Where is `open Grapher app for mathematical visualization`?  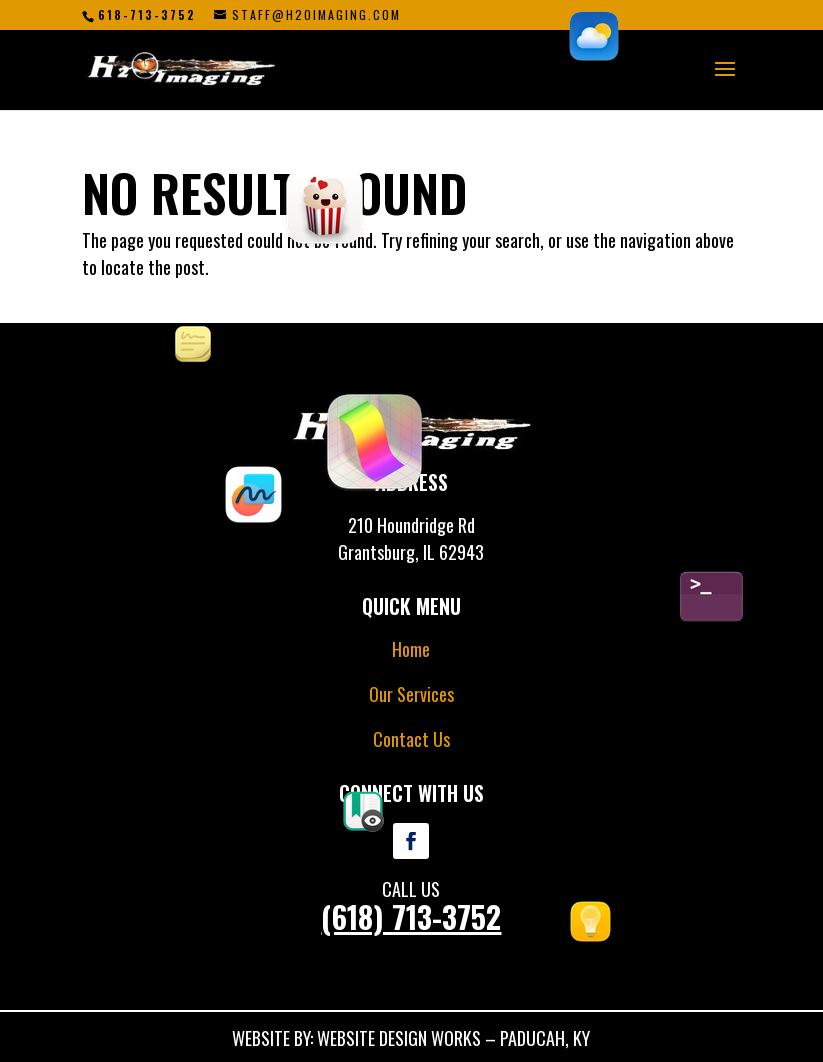
open Grapher app for mathematical visualization is located at coordinates (374, 441).